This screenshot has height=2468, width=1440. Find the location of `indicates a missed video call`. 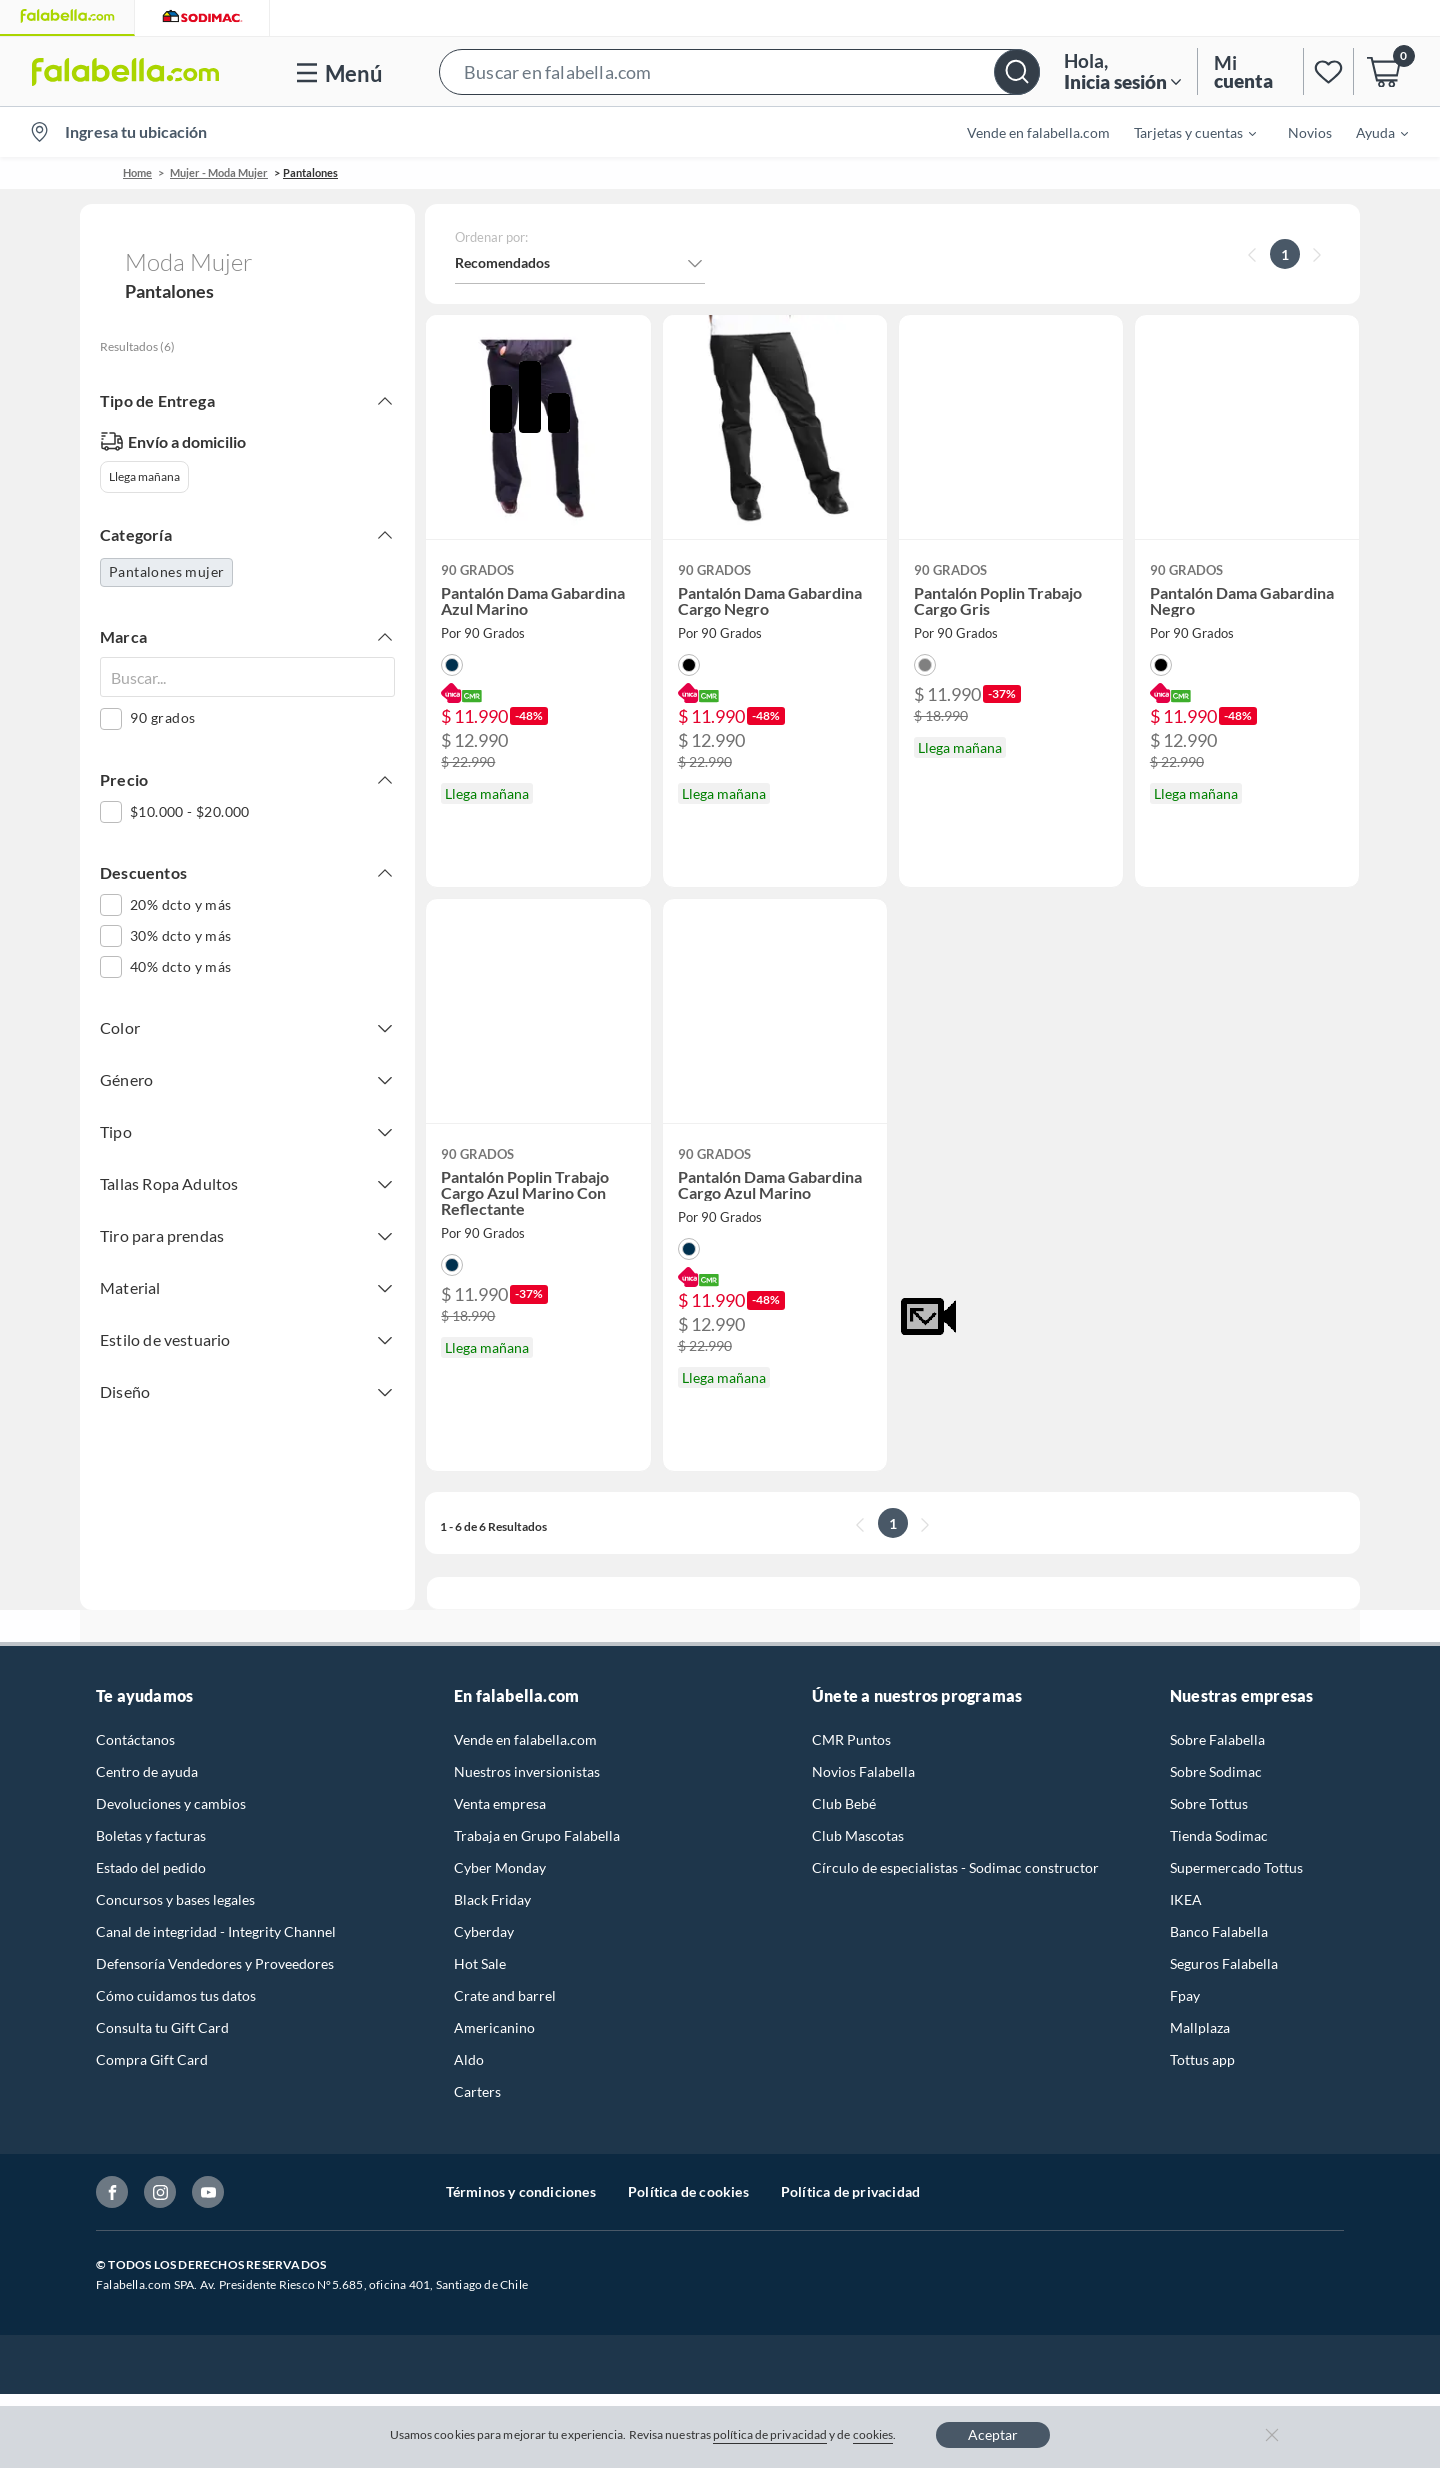

indicates a missed video call is located at coordinates (928, 1316).